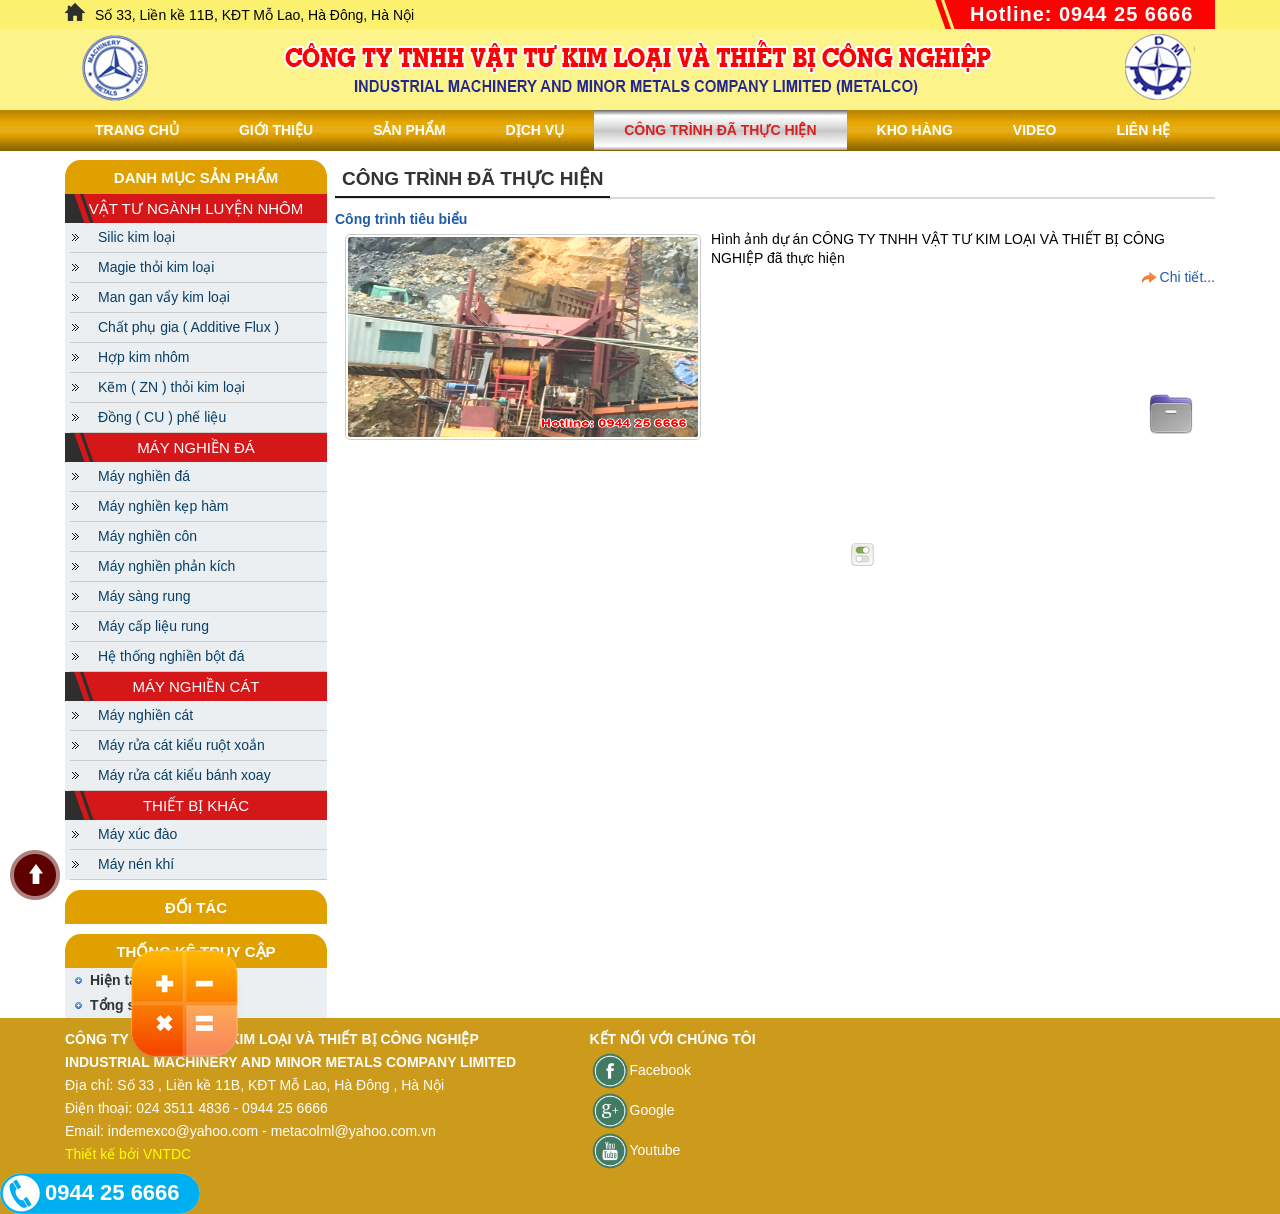  Describe the element at coordinates (862, 554) in the screenshot. I see `open gnome tweaks settings` at that location.